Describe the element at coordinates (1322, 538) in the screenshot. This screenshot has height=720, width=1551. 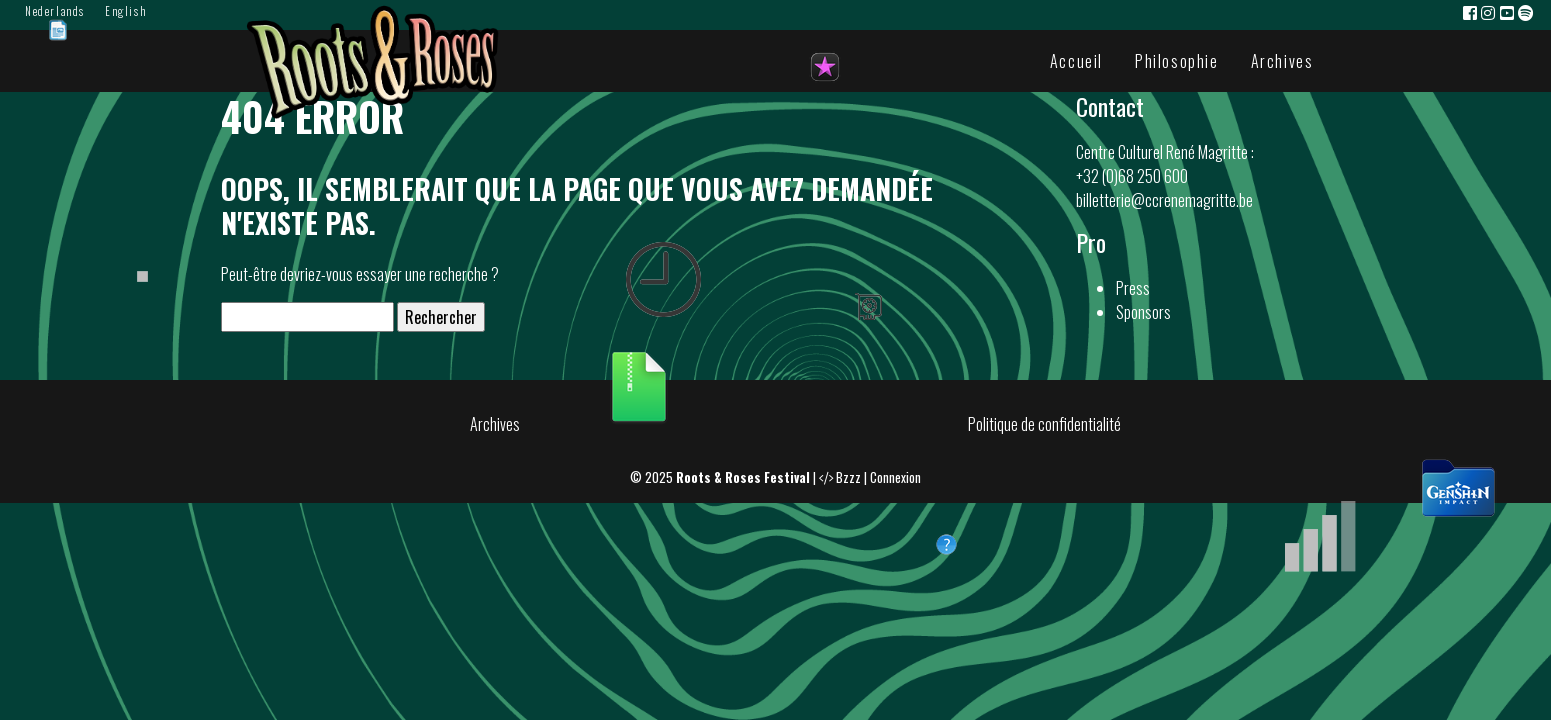
I see `indicates good cellular signal strength` at that location.